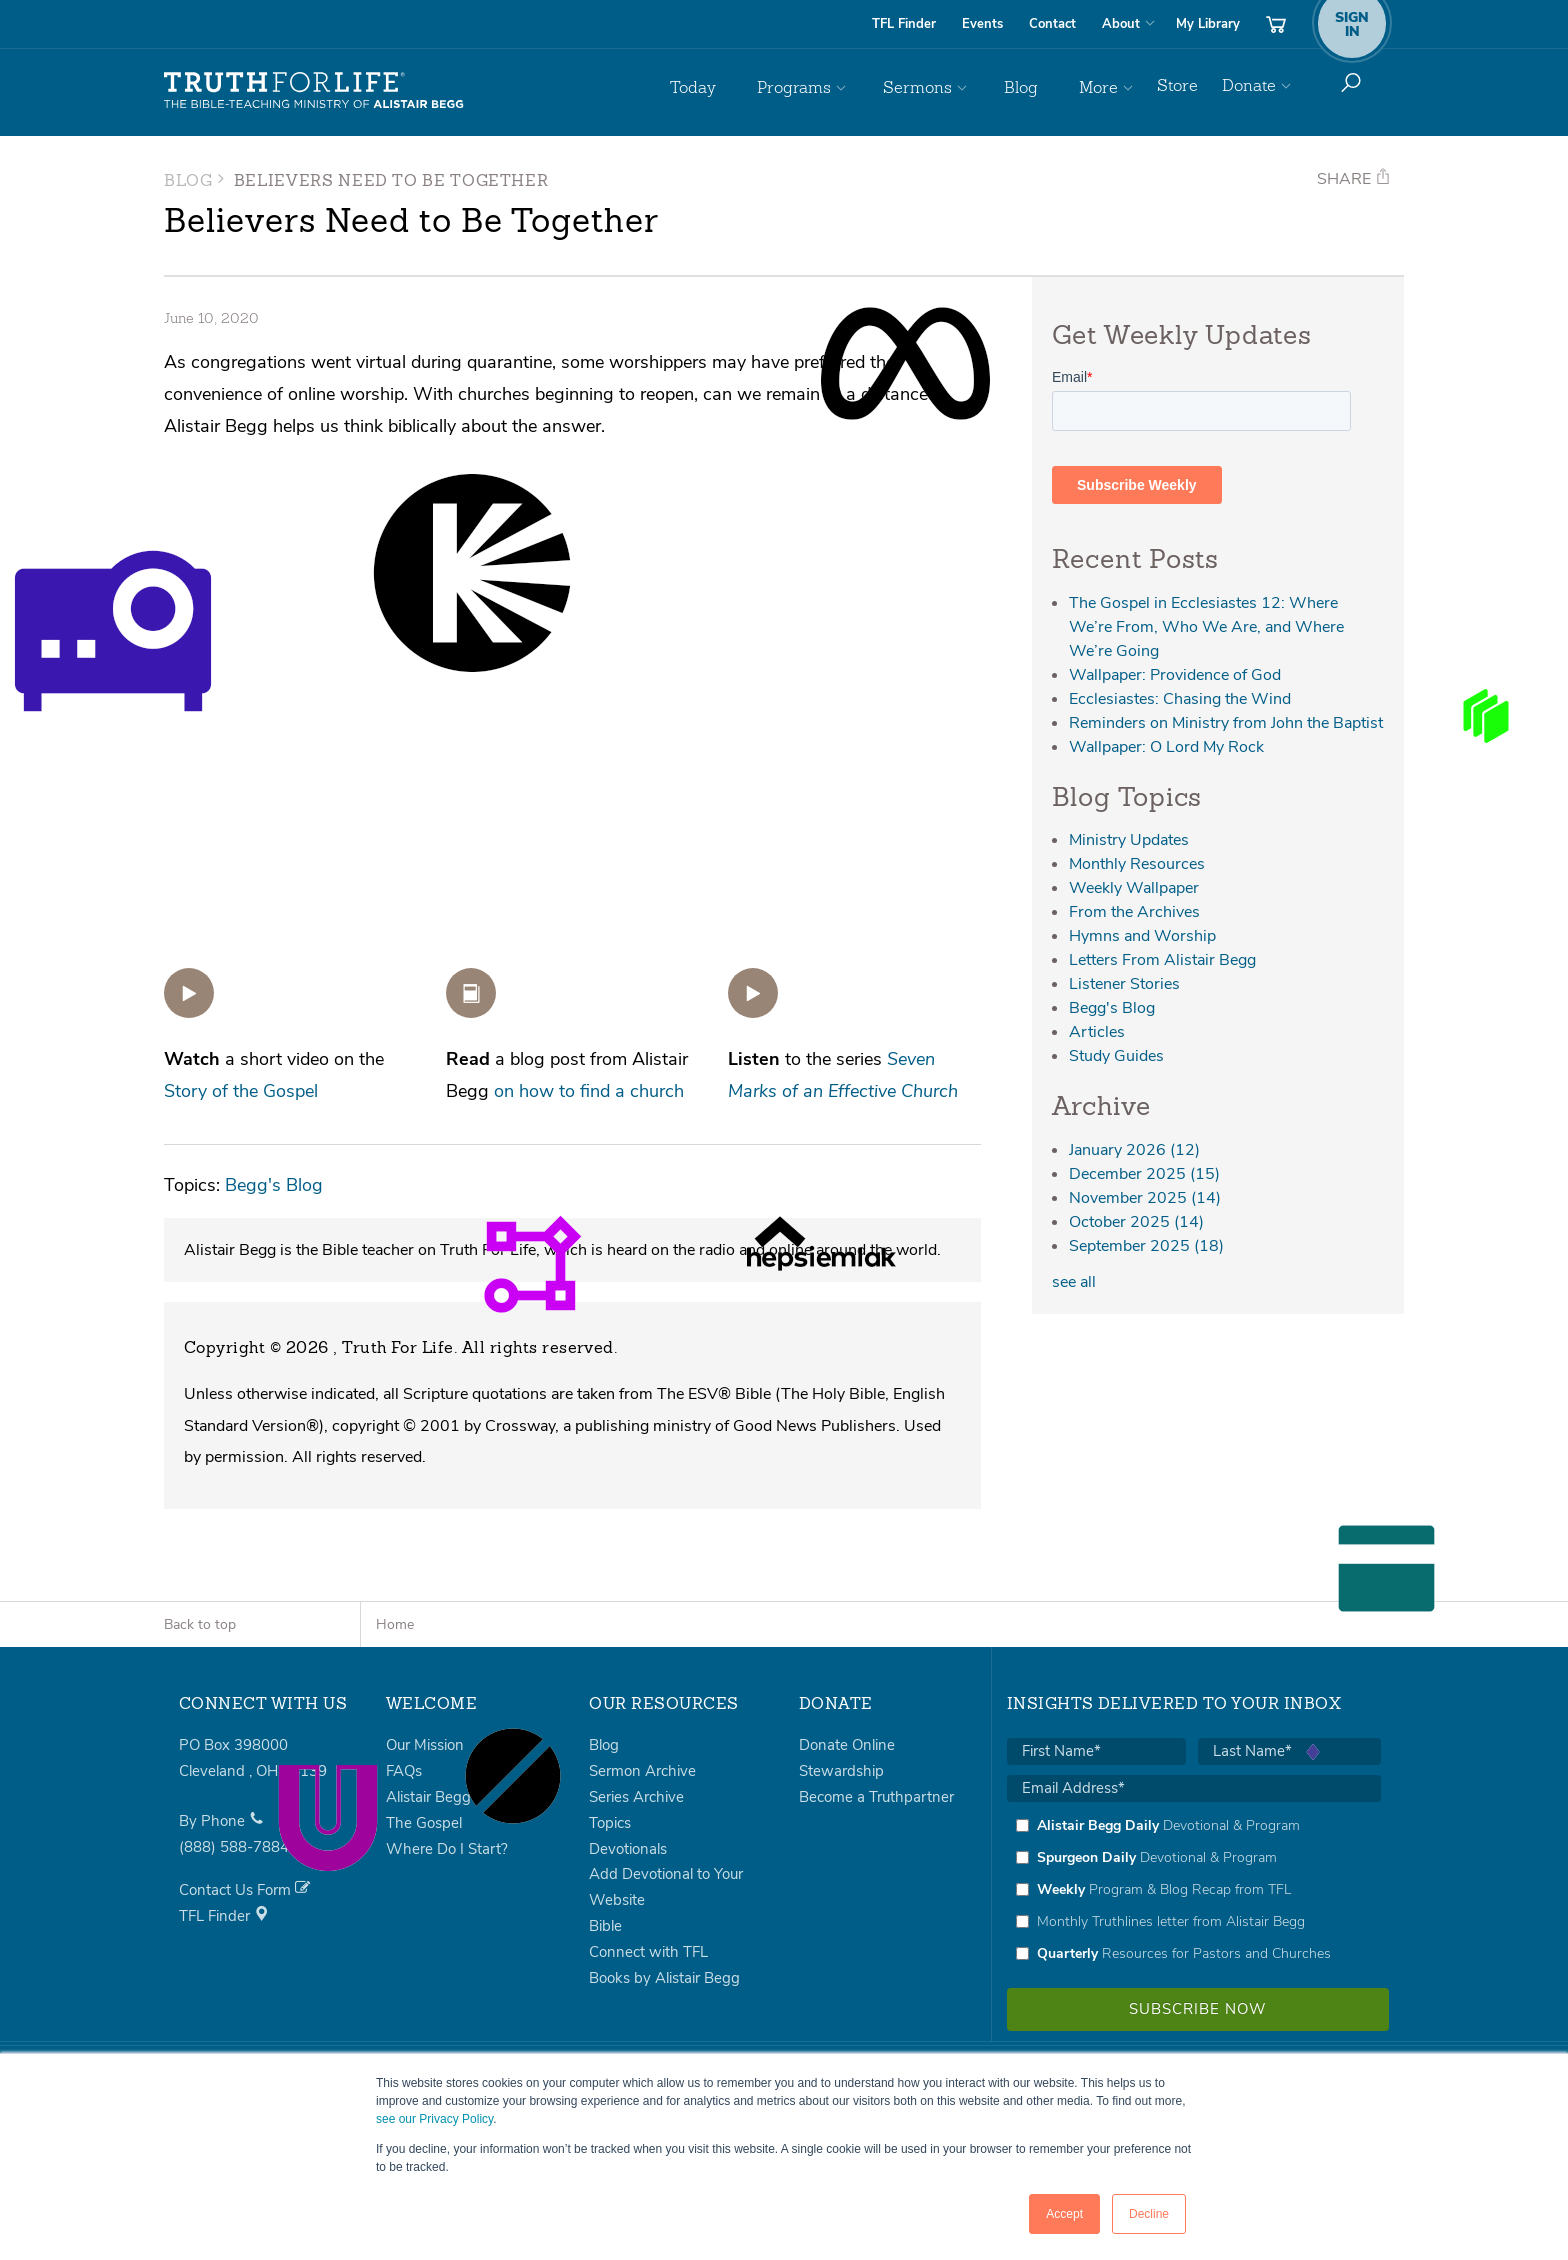 This screenshot has width=1568, height=2260. I want to click on open the Hepsiemlak real estate app, so click(821, 1243).